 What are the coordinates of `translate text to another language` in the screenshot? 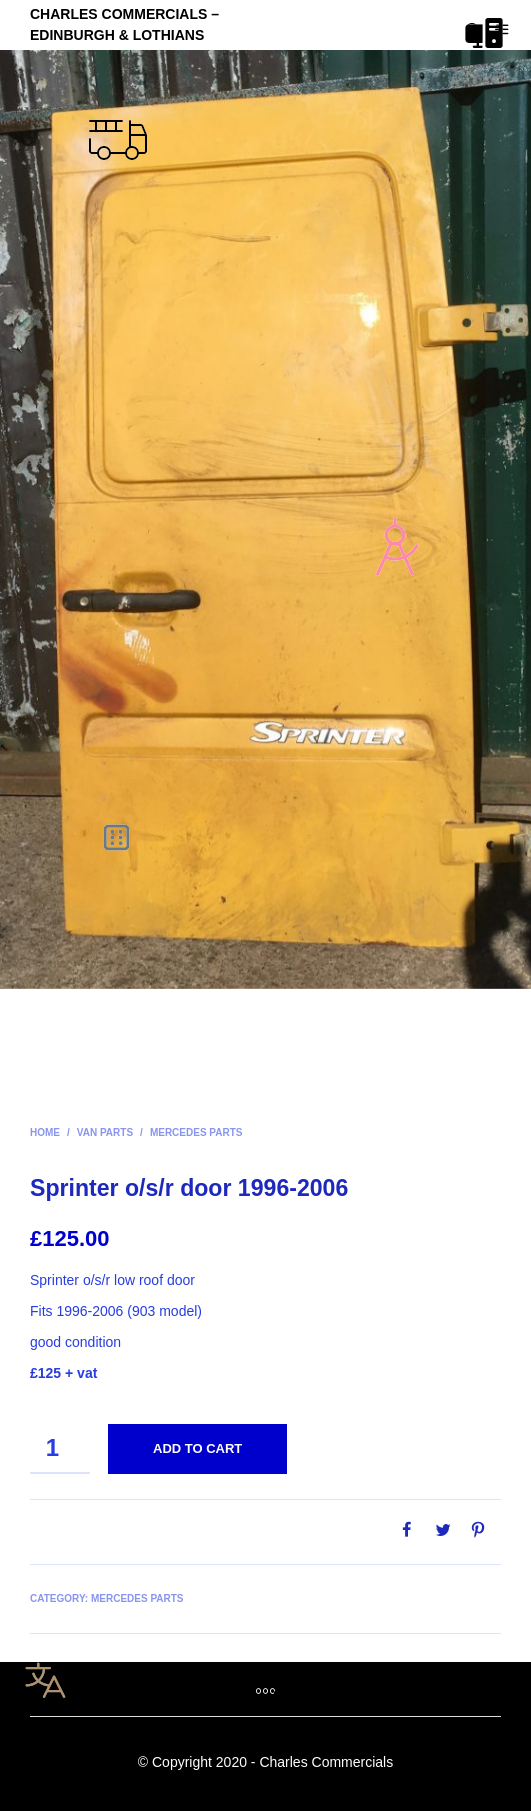 It's located at (44, 1681).